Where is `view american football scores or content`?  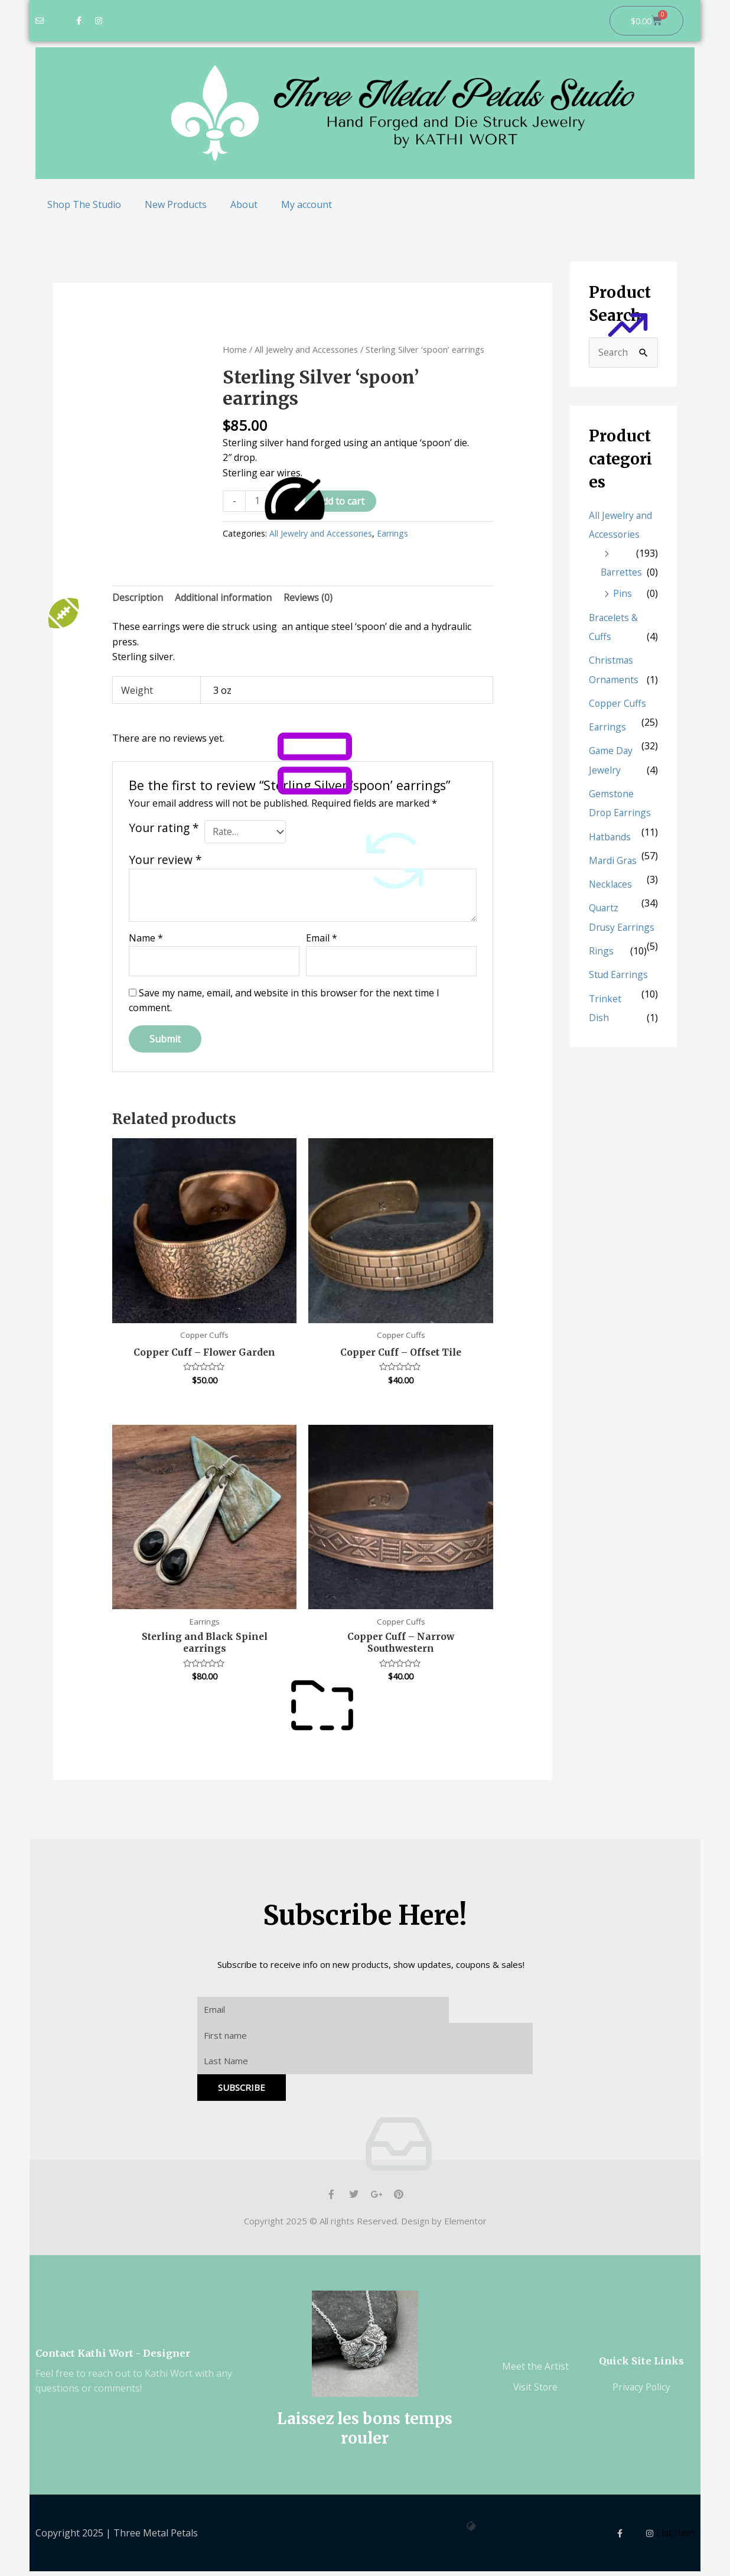 view american football scores or content is located at coordinates (63, 613).